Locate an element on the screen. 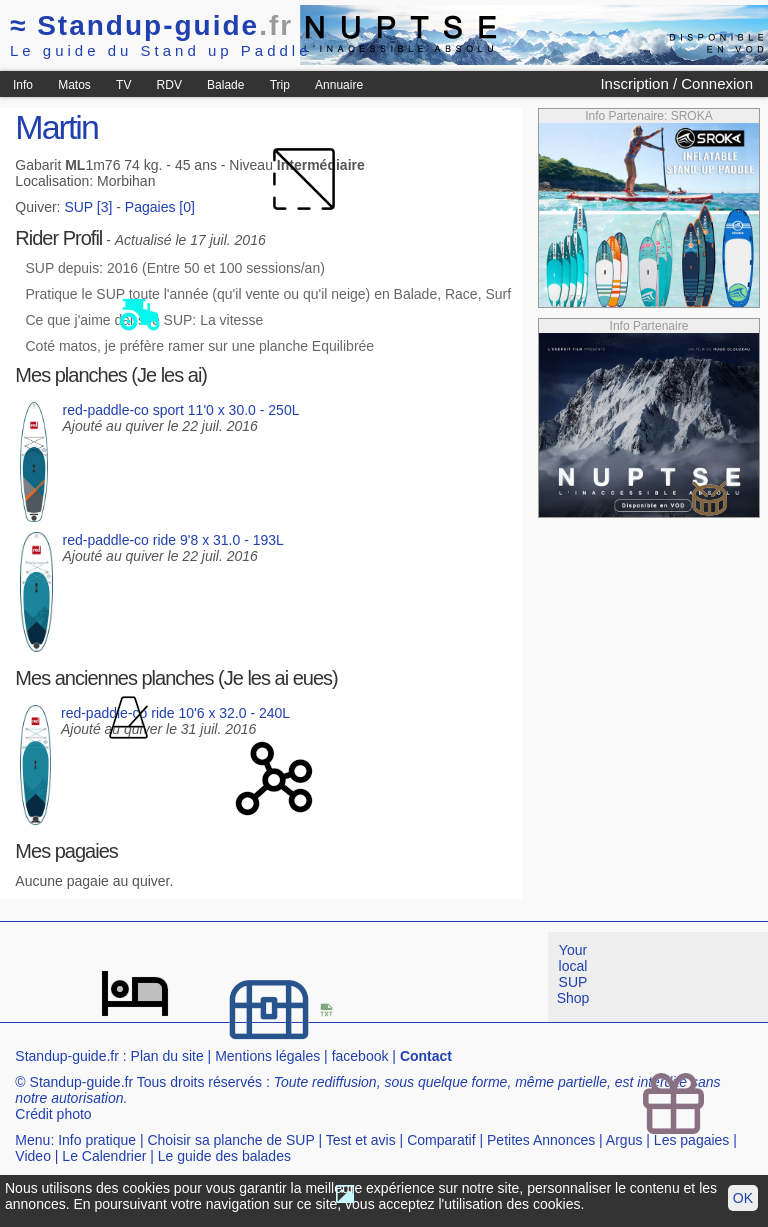  view or redeem a gift is located at coordinates (673, 1103).